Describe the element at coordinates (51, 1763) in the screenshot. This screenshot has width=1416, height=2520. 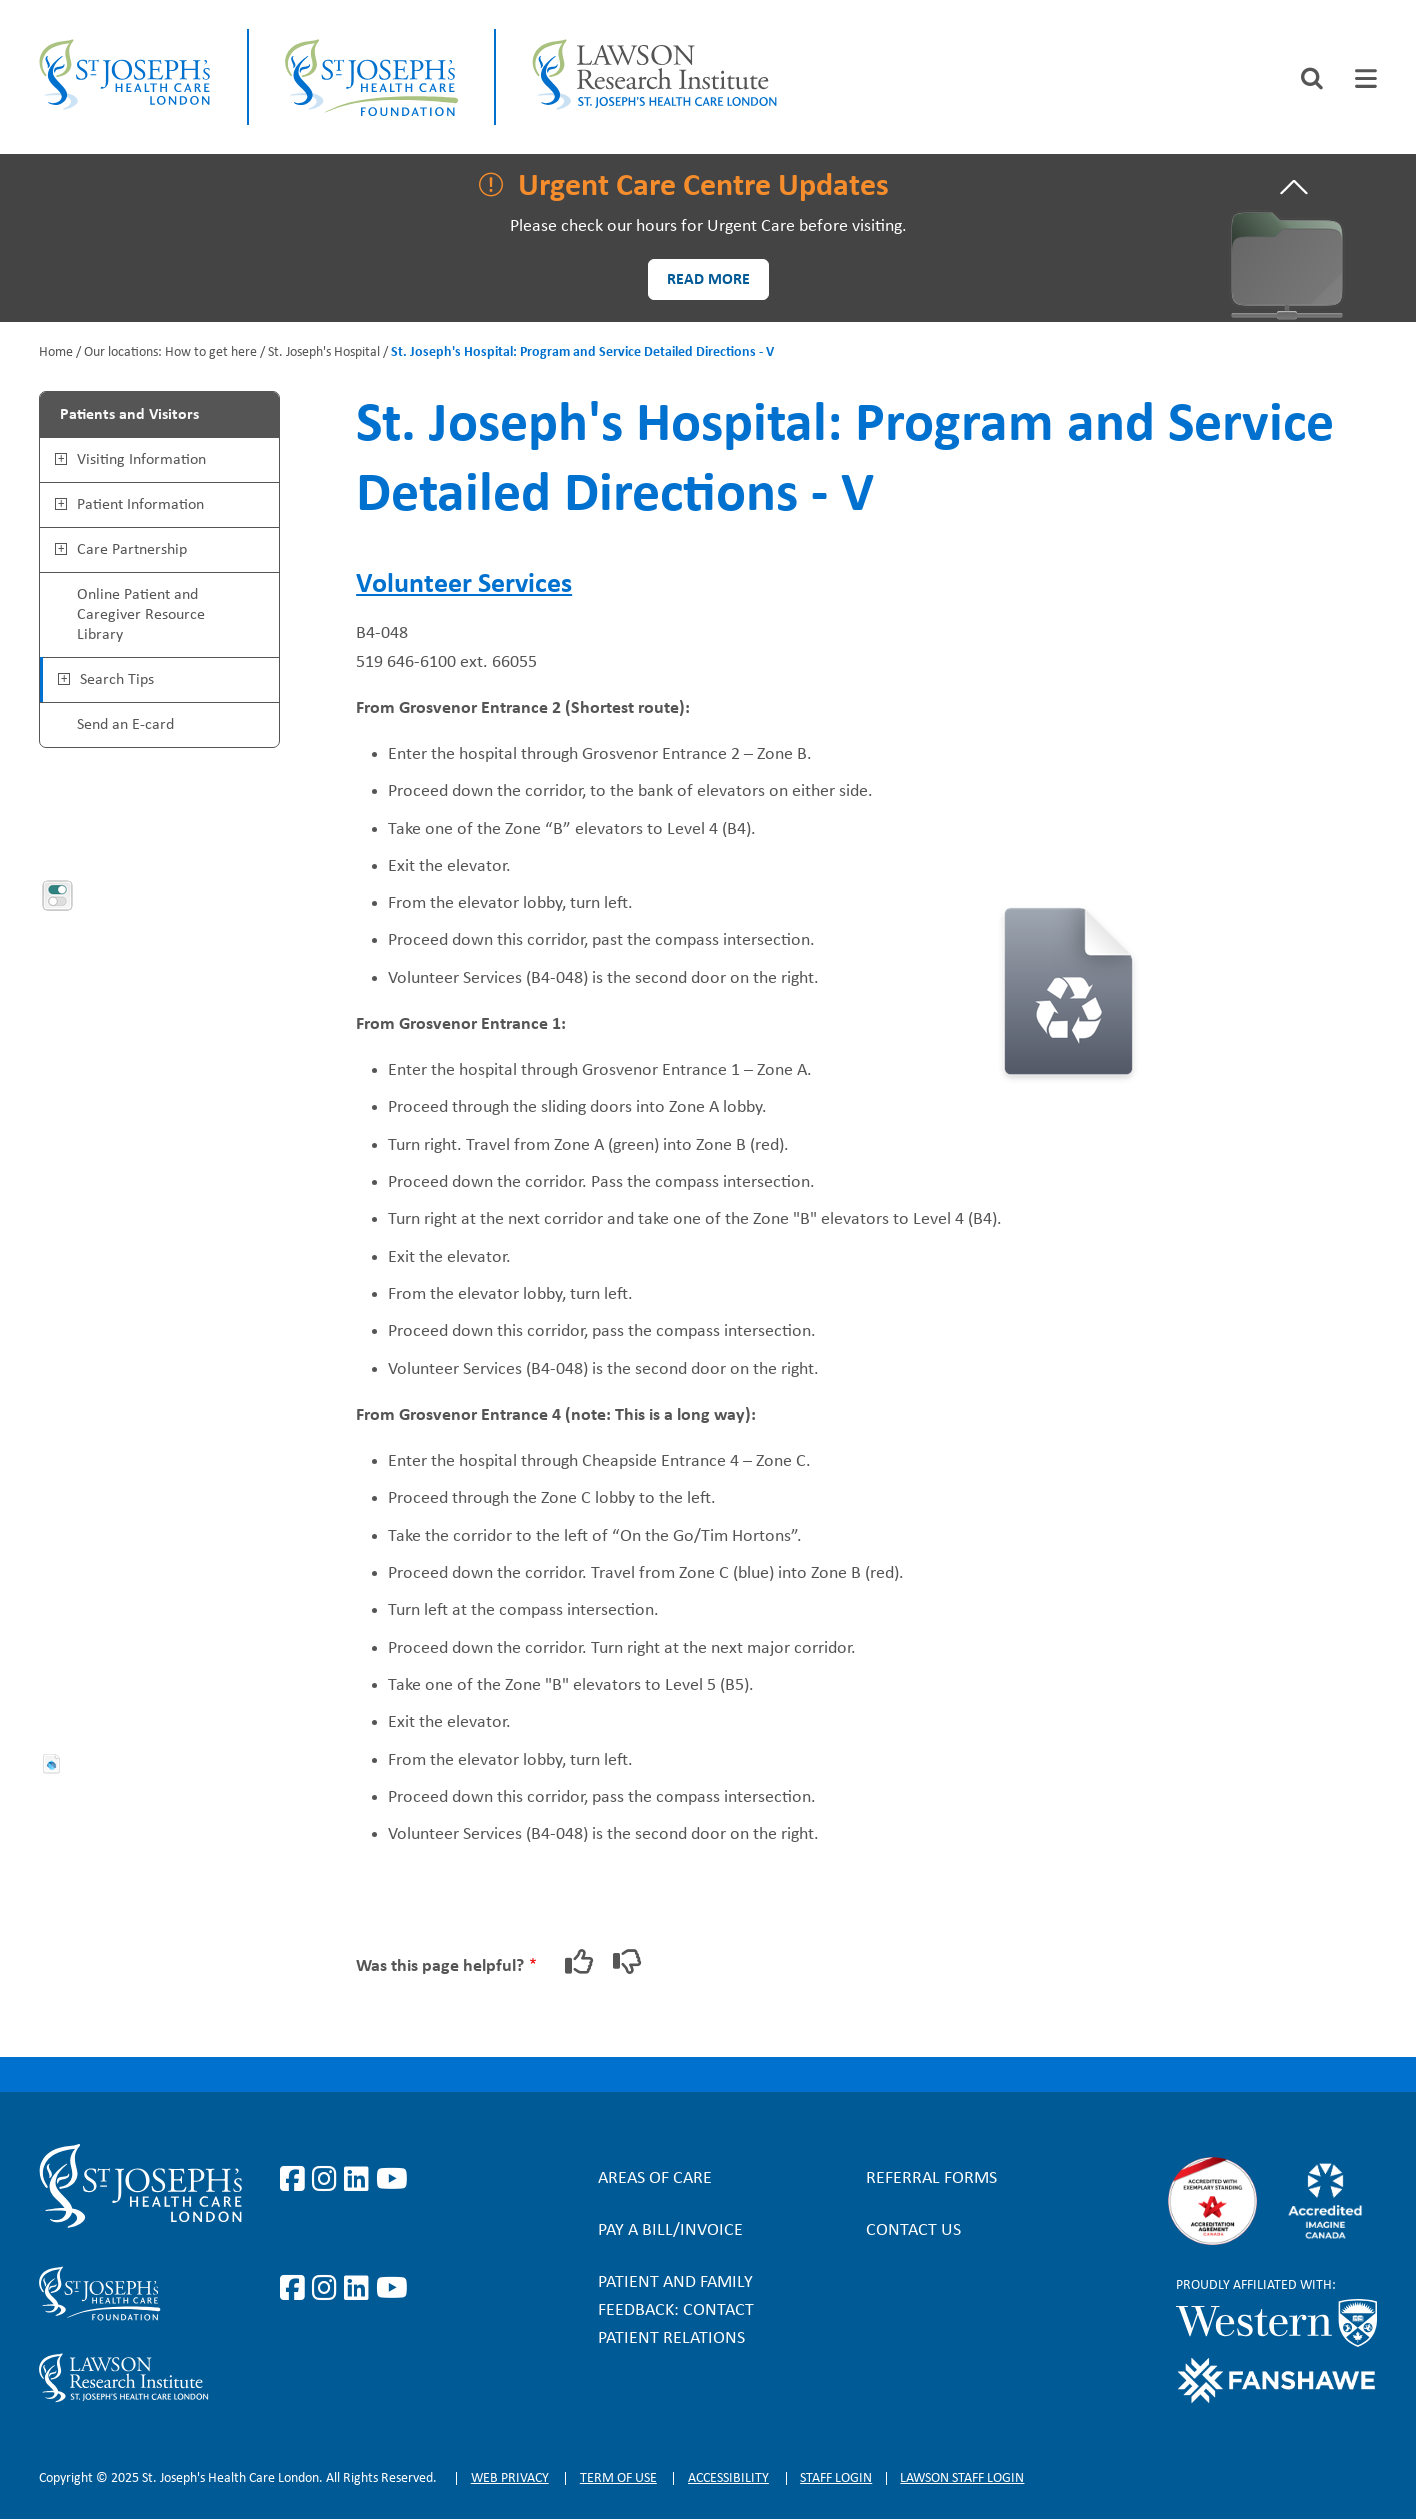
I see `dart programming language source file` at that location.